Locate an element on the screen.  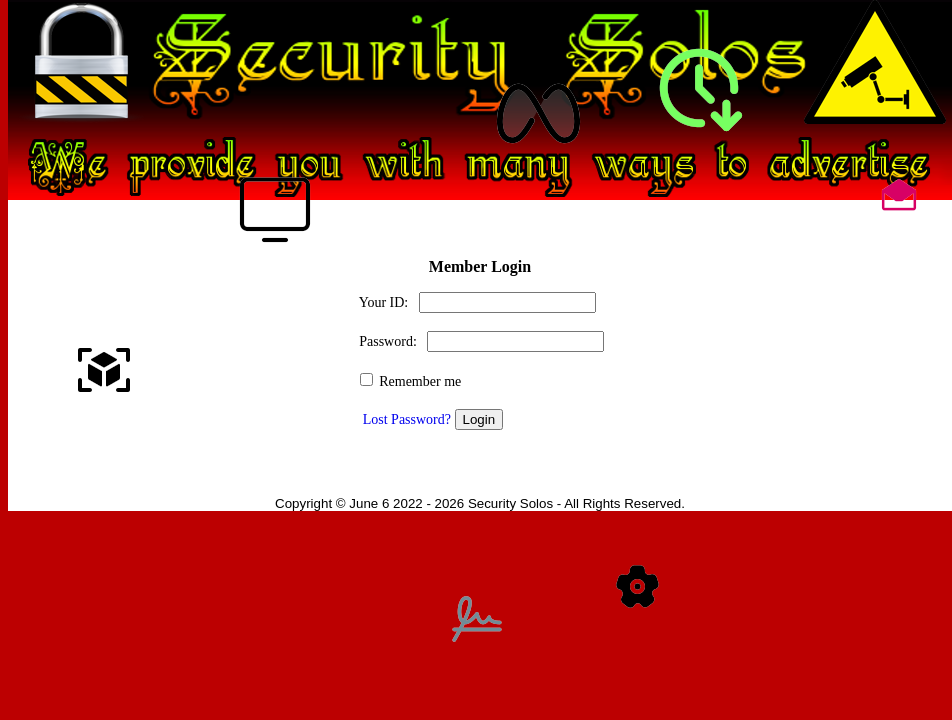
download or export time/schedule data is located at coordinates (699, 88).